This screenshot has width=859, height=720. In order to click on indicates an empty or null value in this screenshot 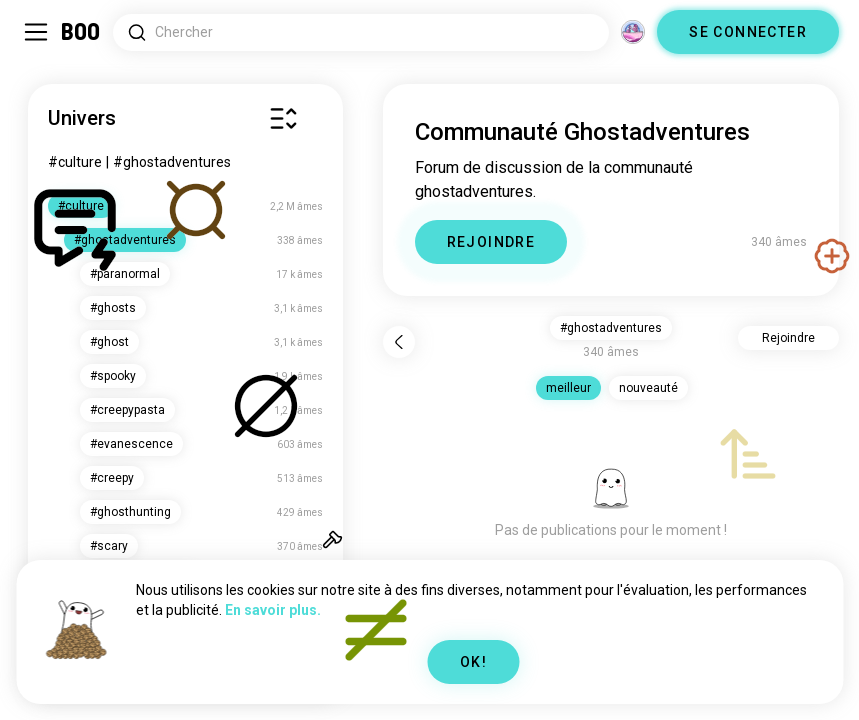, I will do `click(266, 406)`.